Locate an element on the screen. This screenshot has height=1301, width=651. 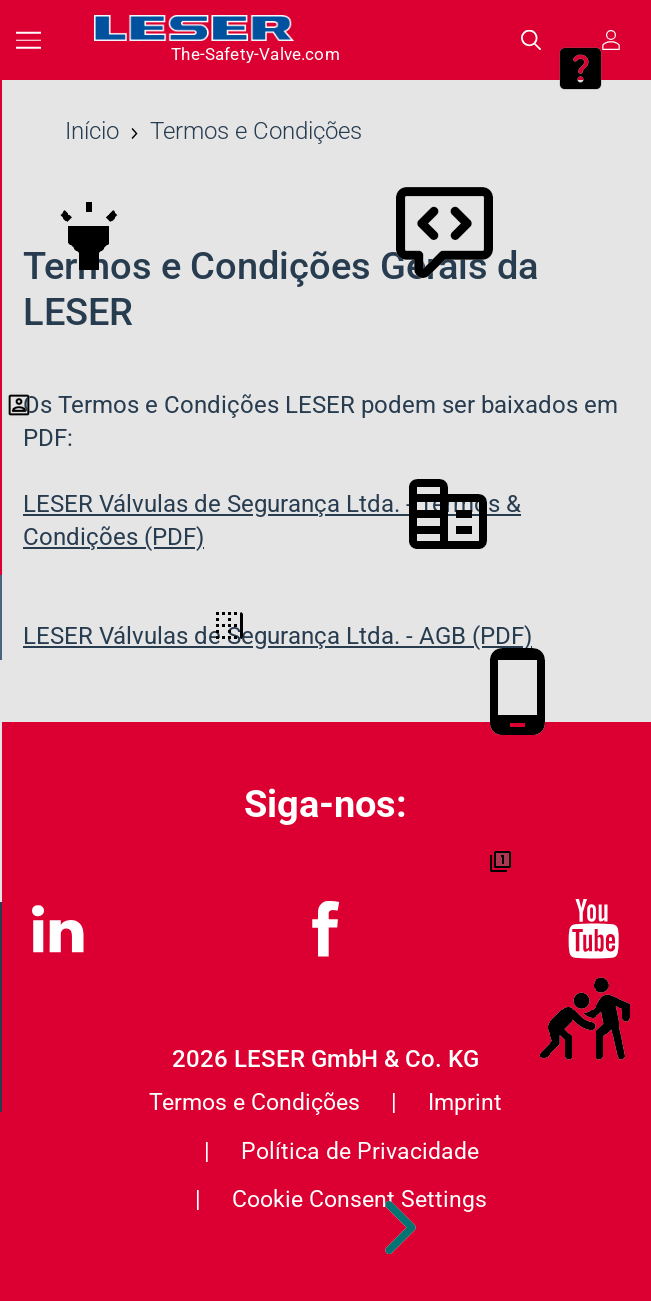
access mobile device settings is located at coordinates (517, 691).